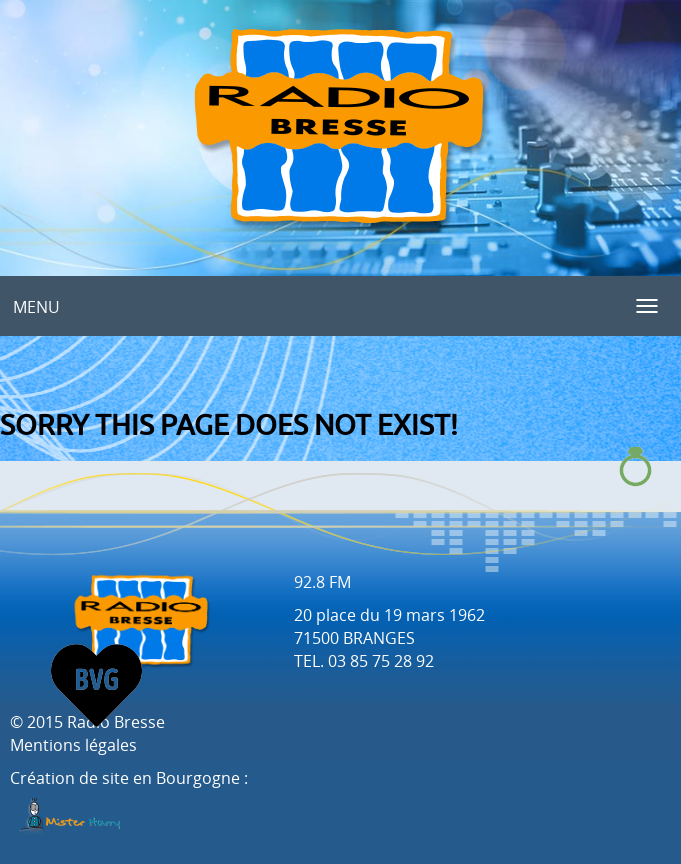 The width and height of the screenshot is (681, 864). What do you see at coordinates (635, 467) in the screenshot?
I see `access jewelry or accessories category` at bounding box center [635, 467].